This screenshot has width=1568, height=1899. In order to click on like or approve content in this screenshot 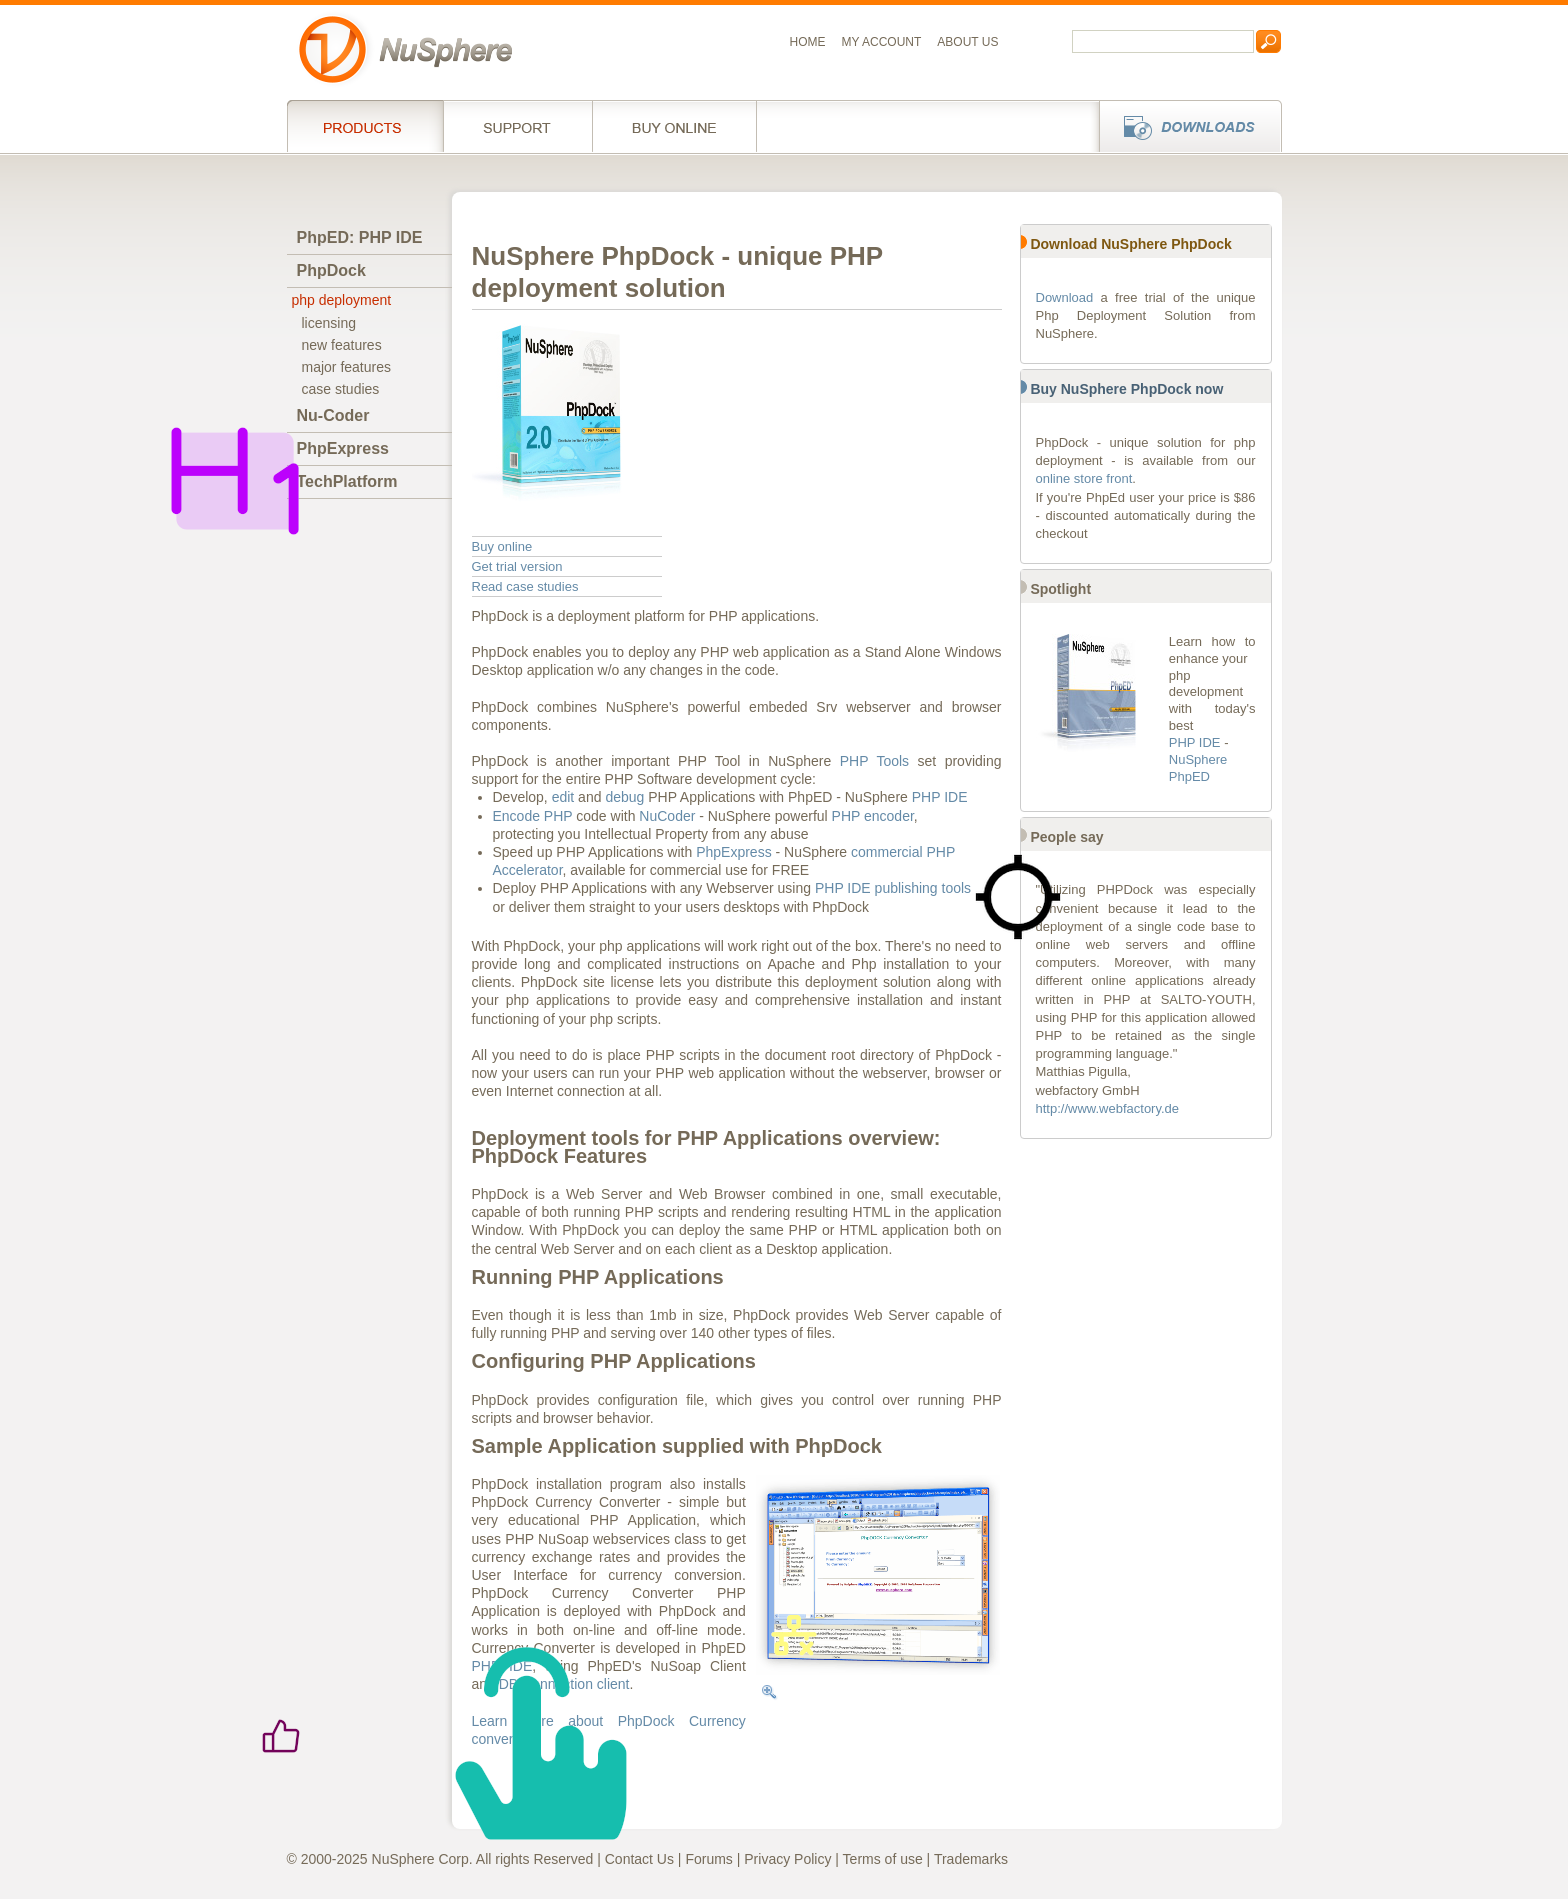, I will do `click(281, 1738)`.